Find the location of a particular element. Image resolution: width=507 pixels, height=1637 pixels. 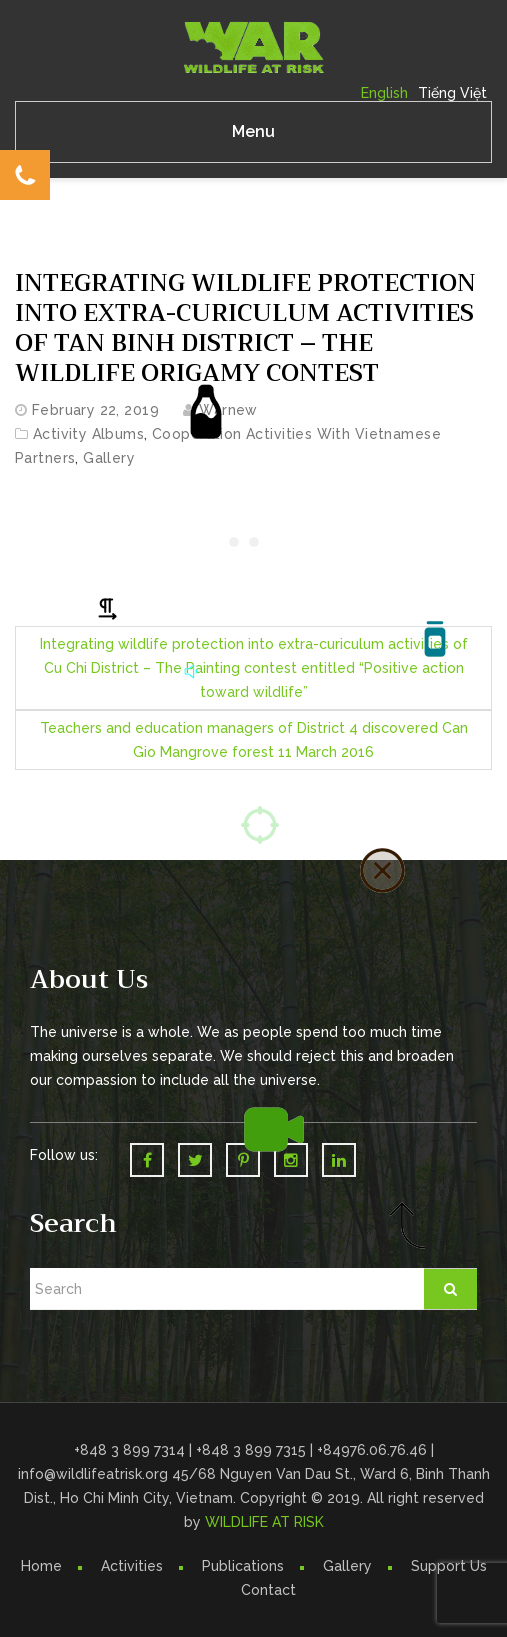

volume set to low level is located at coordinates (191, 671).